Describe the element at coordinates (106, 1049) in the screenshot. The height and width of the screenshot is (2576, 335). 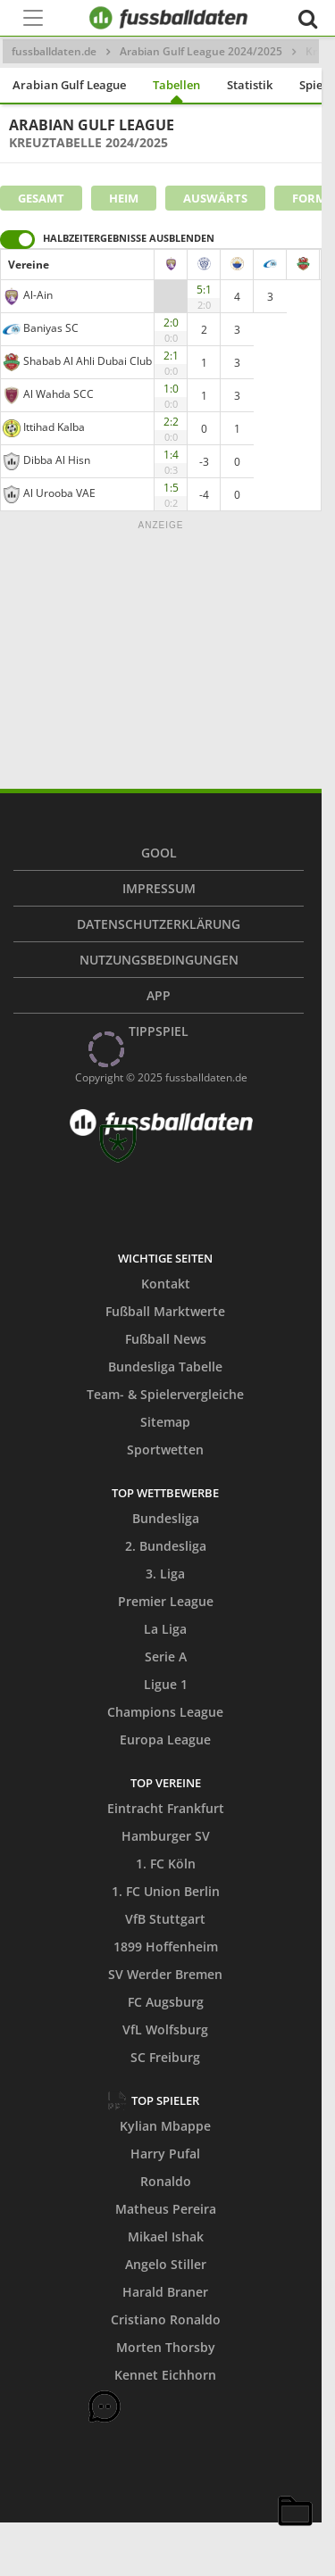
I see `indicates loading or processing in progress` at that location.